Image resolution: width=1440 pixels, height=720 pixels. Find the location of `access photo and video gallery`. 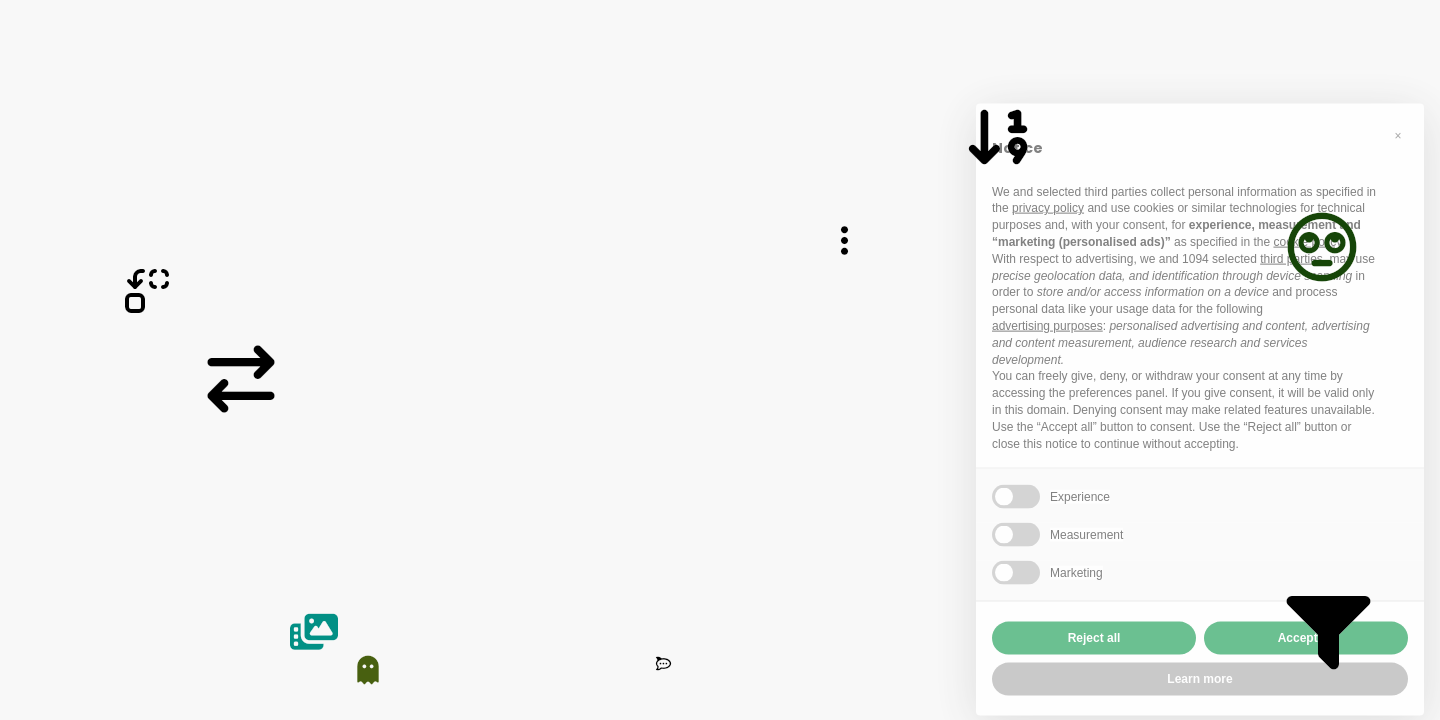

access photo and video gallery is located at coordinates (314, 633).